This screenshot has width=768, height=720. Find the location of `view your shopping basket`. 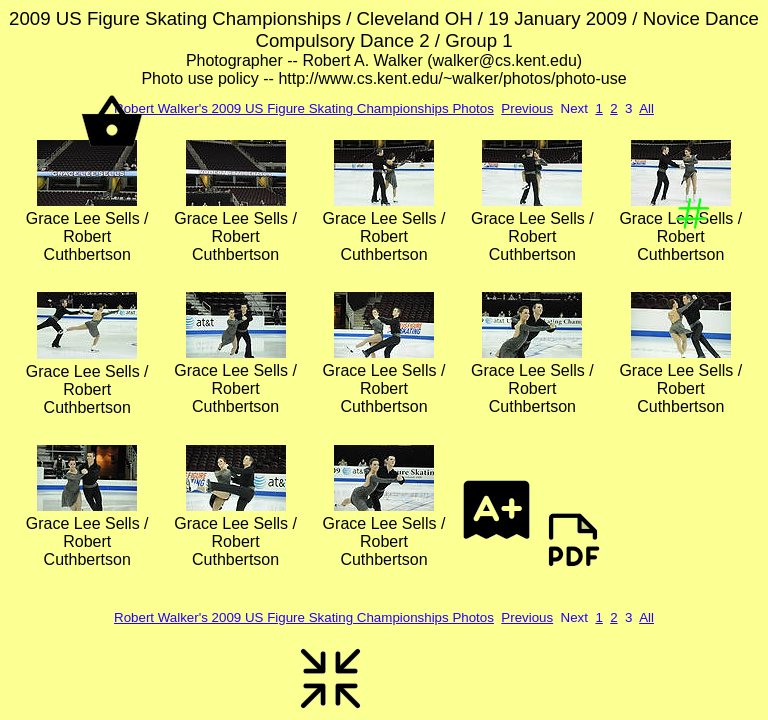

view your shopping basket is located at coordinates (112, 122).